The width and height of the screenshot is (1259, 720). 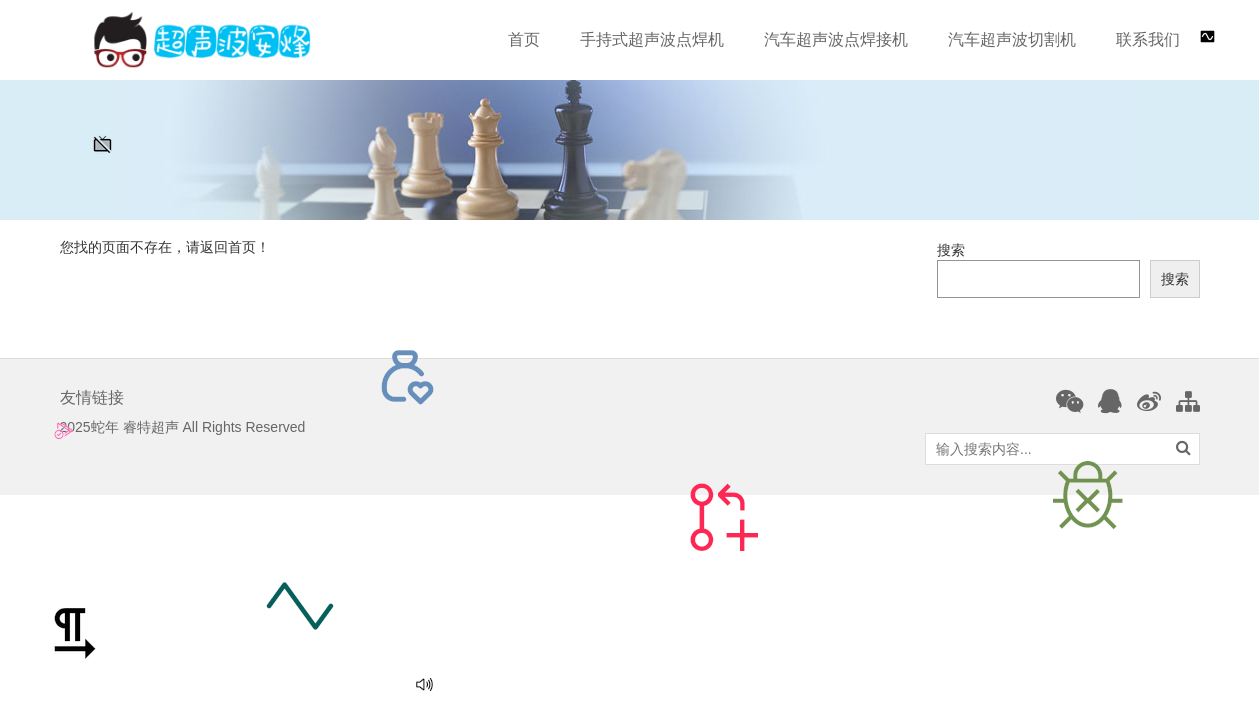 I want to click on create a new git pull request, so click(x=722, y=515).